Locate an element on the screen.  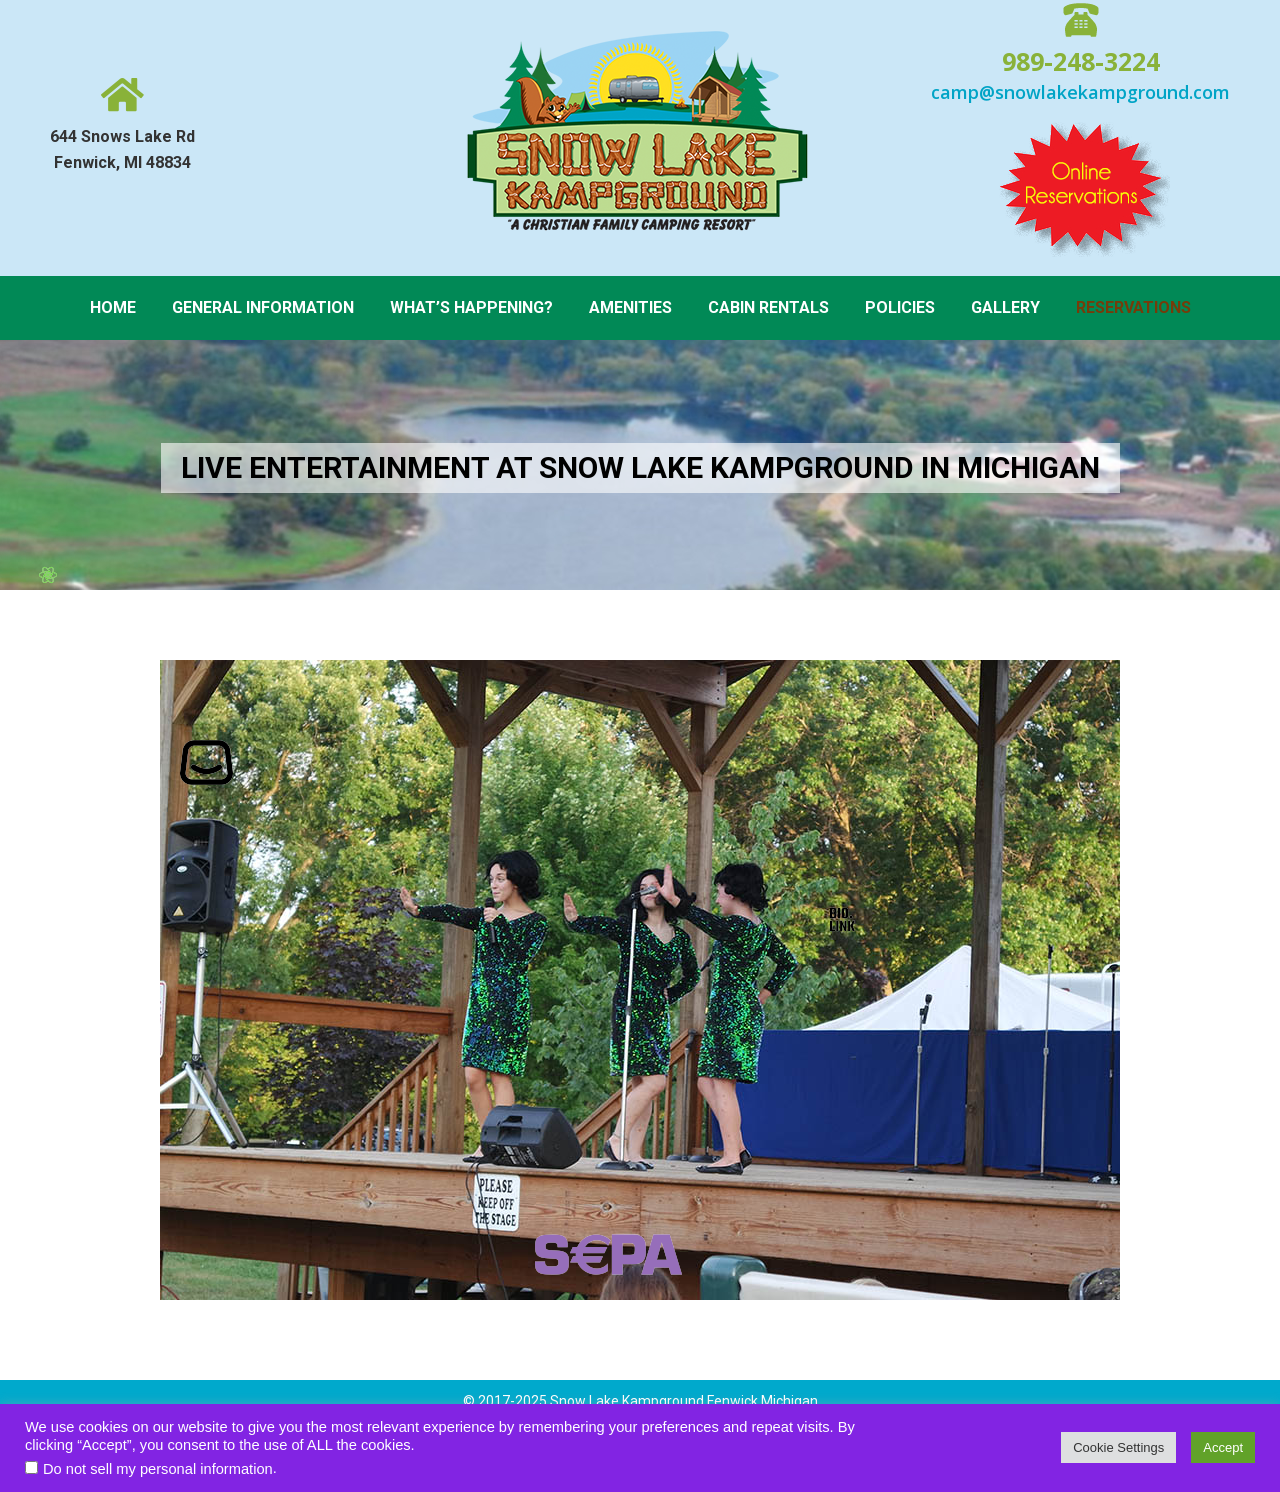
indicates SEPA payment method available is located at coordinates (608, 1254).